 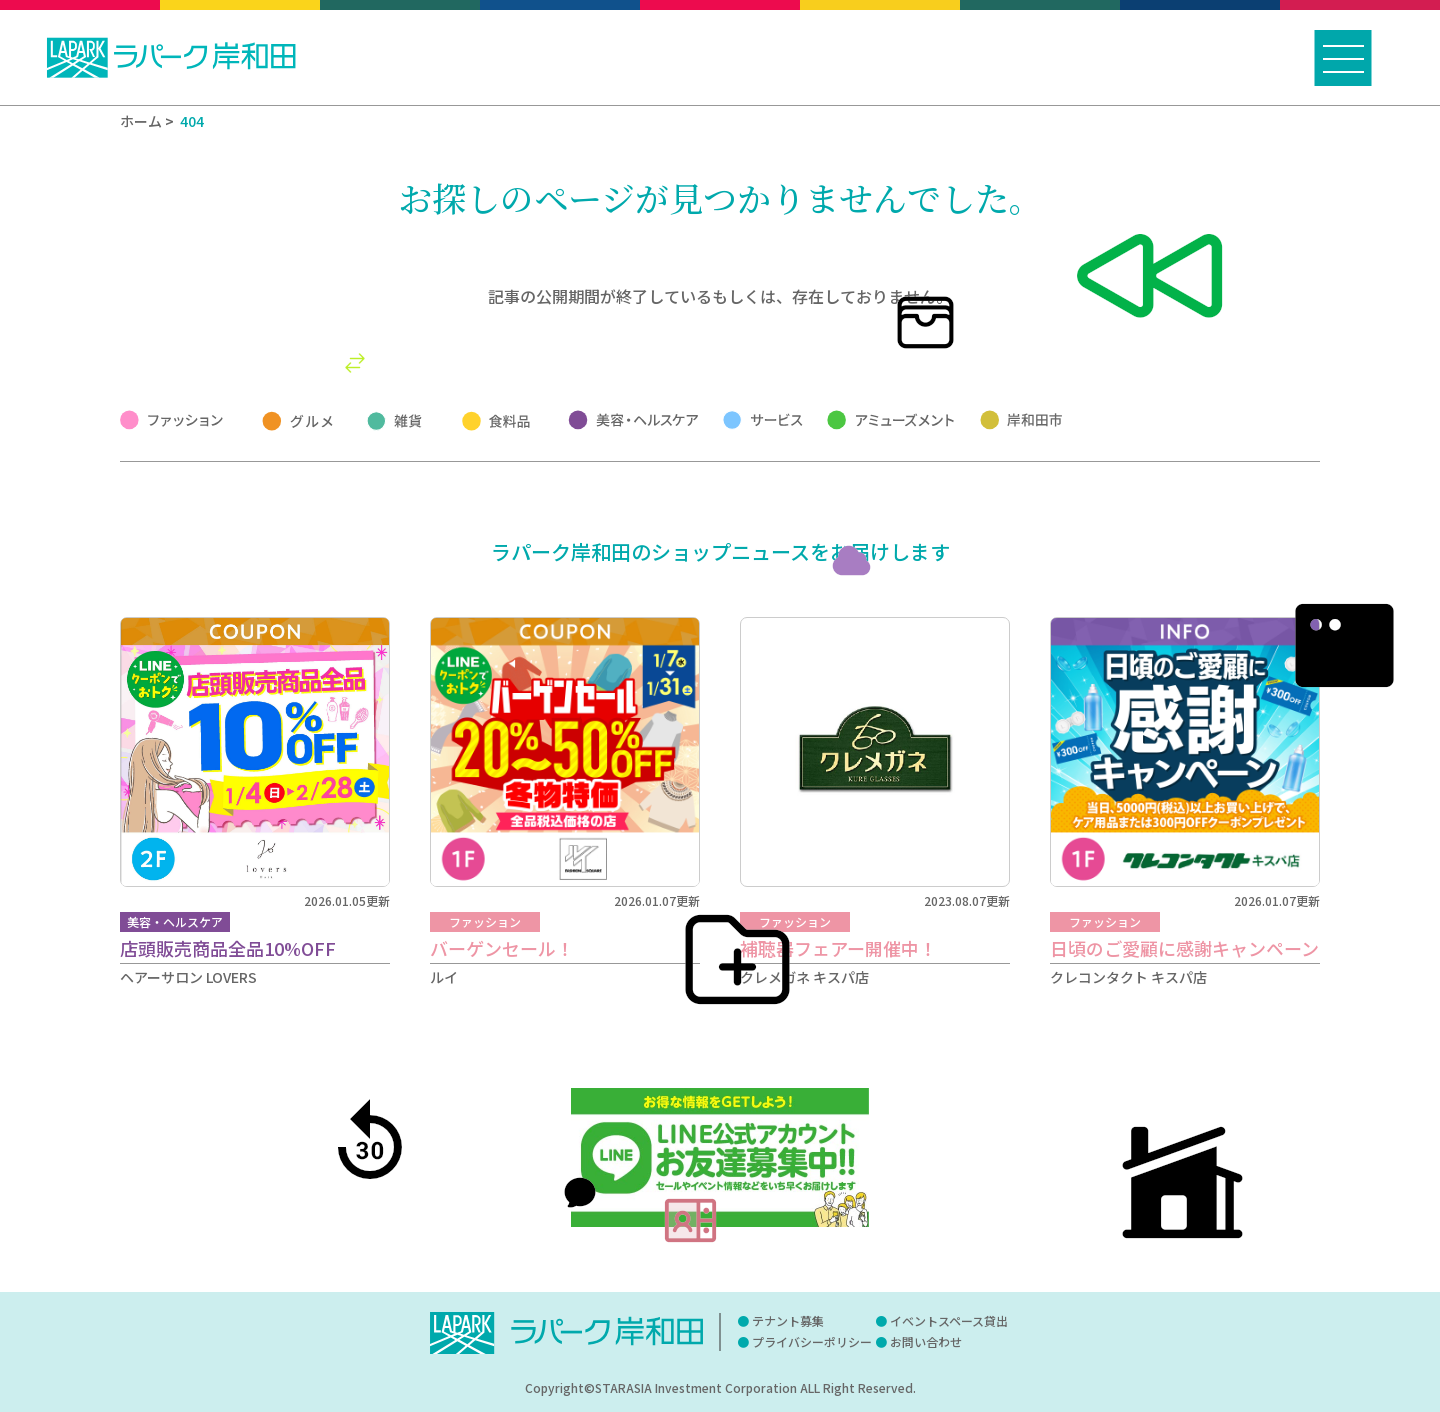 I want to click on access your wallet or payment methods, so click(x=925, y=322).